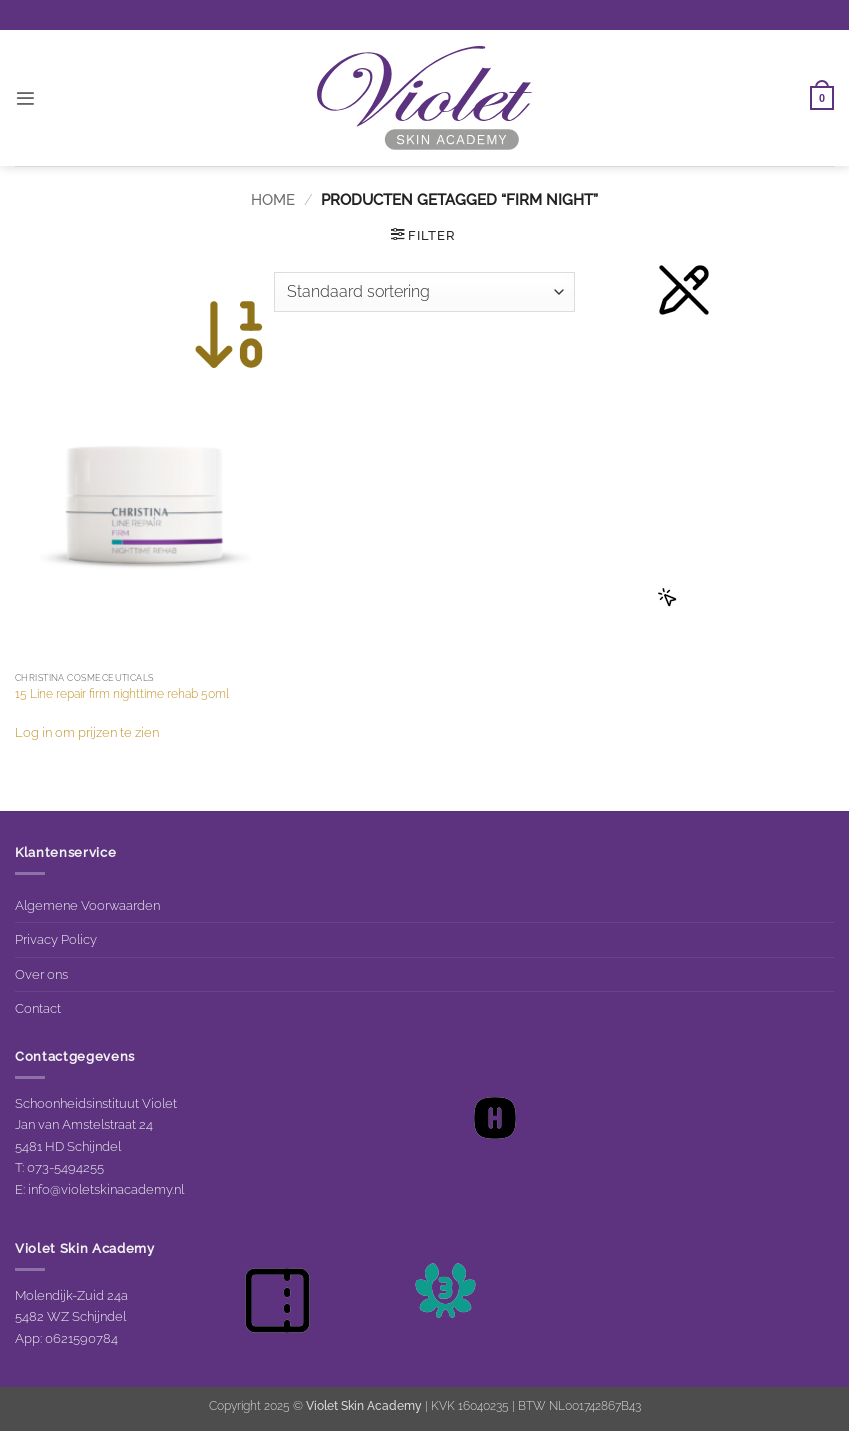 Image resolution: width=849 pixels, height=1431 pixels. What do you see at coordinates (445, 1290) in the screenshot?
I see `indicates third place ranking or bronze medal status` at bounding box center [445, 1290].